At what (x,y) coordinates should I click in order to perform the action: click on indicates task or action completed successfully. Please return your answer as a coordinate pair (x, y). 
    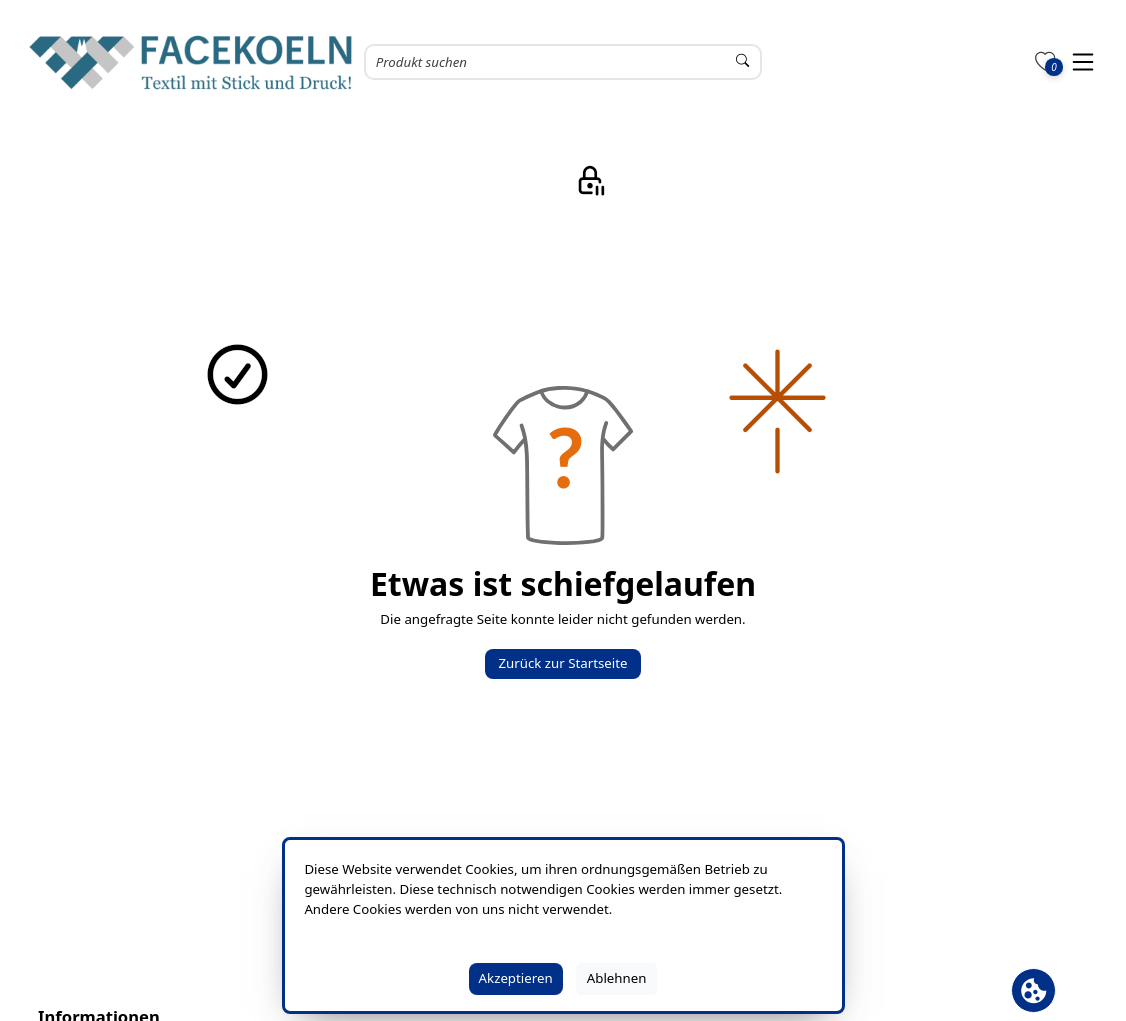
    Looking at the image, I should click on (237, 374).